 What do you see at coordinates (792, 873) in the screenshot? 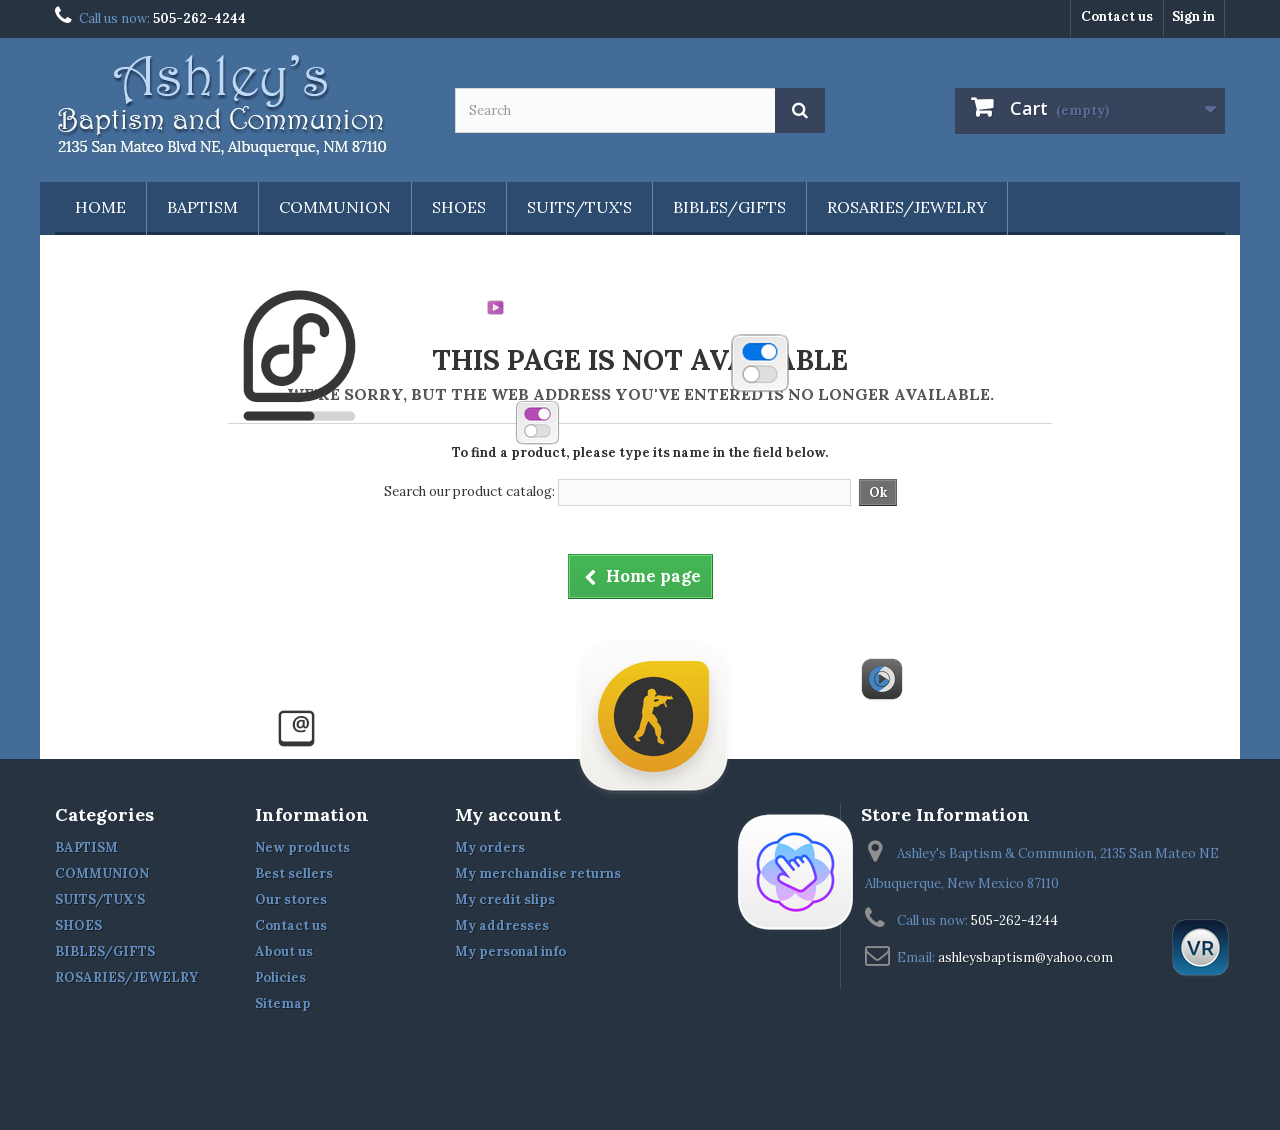
I see `open Gluon Scene Builder application` at bounding box center [792, 873].